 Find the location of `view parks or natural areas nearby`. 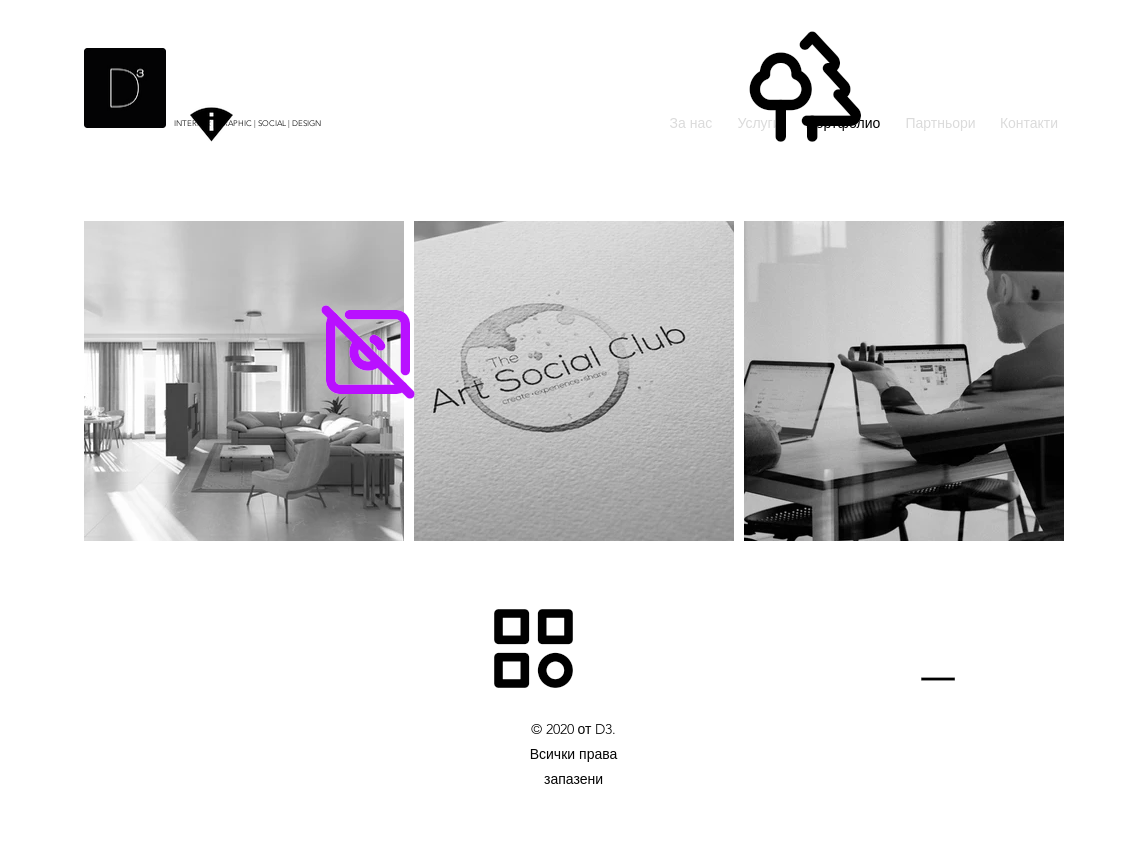

view parks or natural areas nearby is located at coordinates (807, 84).